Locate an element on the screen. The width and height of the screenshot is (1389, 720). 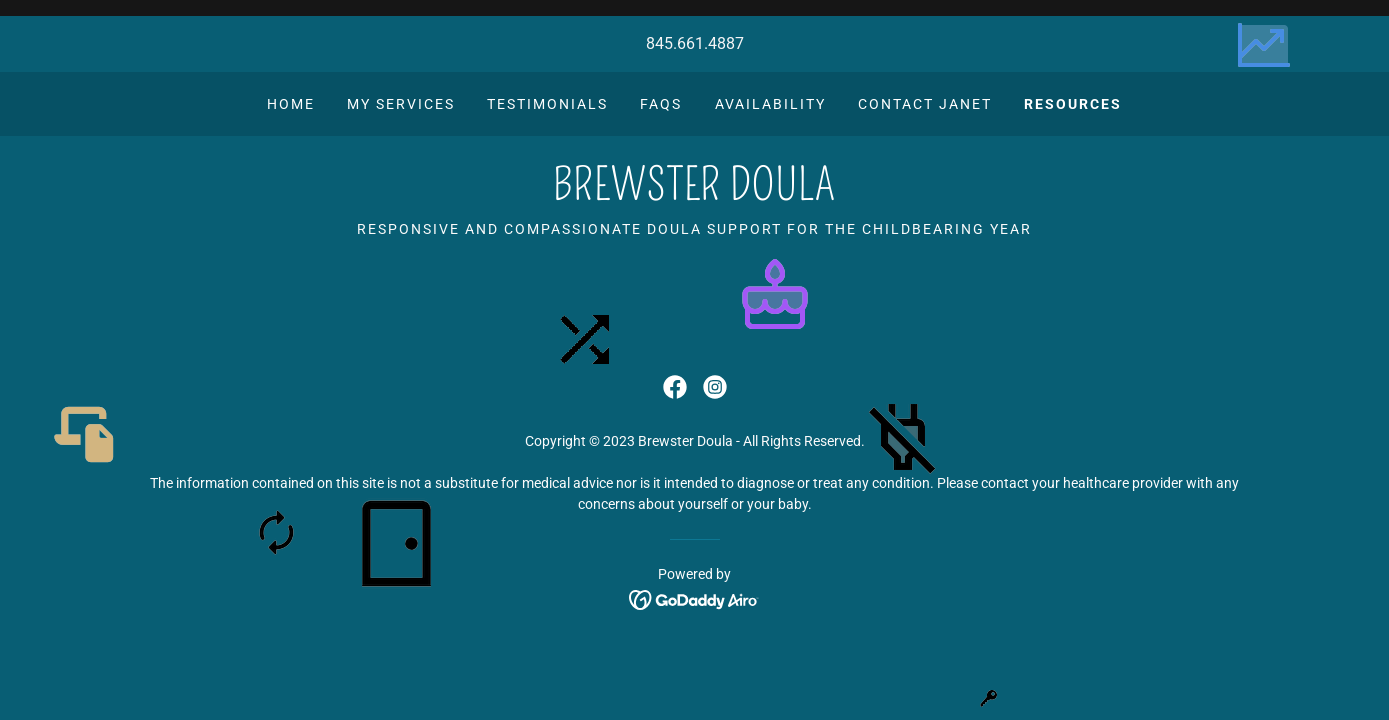
access files on your computer is located at coordinates (85, 434).